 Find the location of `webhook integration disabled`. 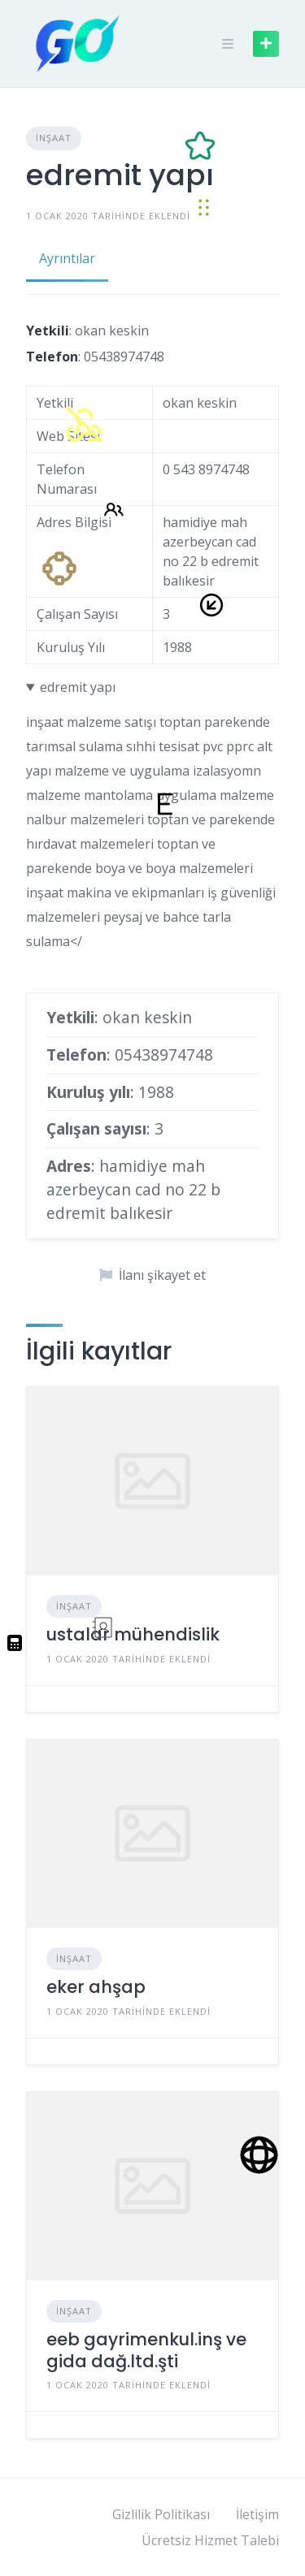

webhook integration disabled is located at coordinates (84, 424).